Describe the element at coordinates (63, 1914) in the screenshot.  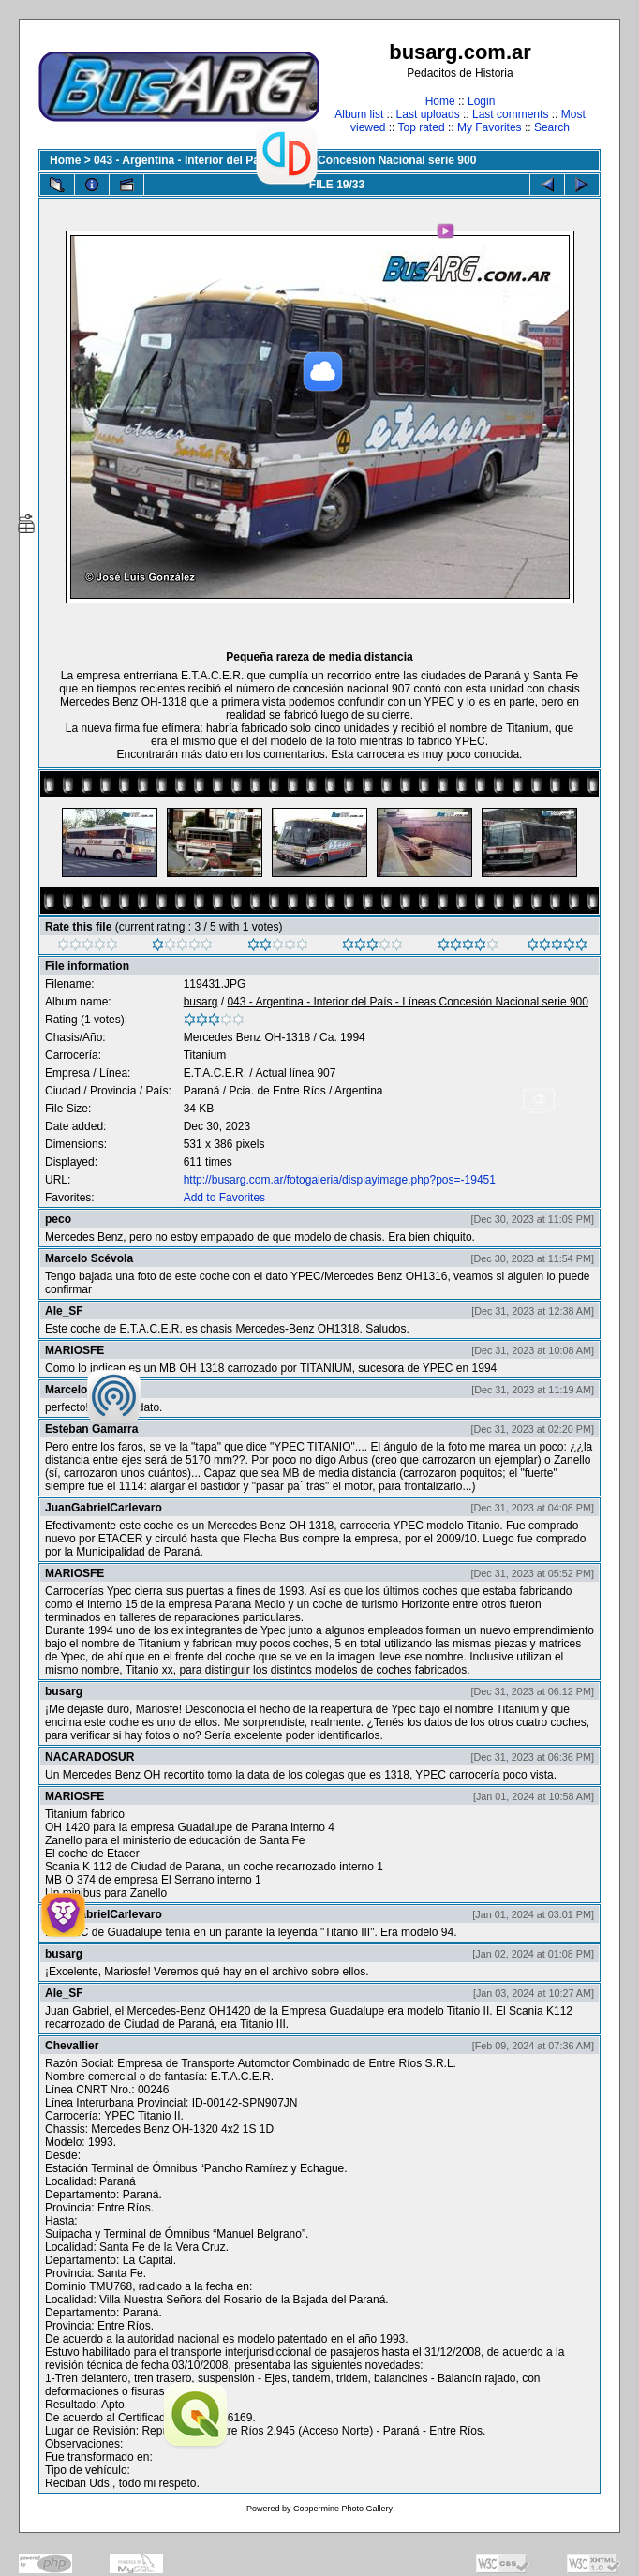
I see `launch brave nightly browser` at that location.